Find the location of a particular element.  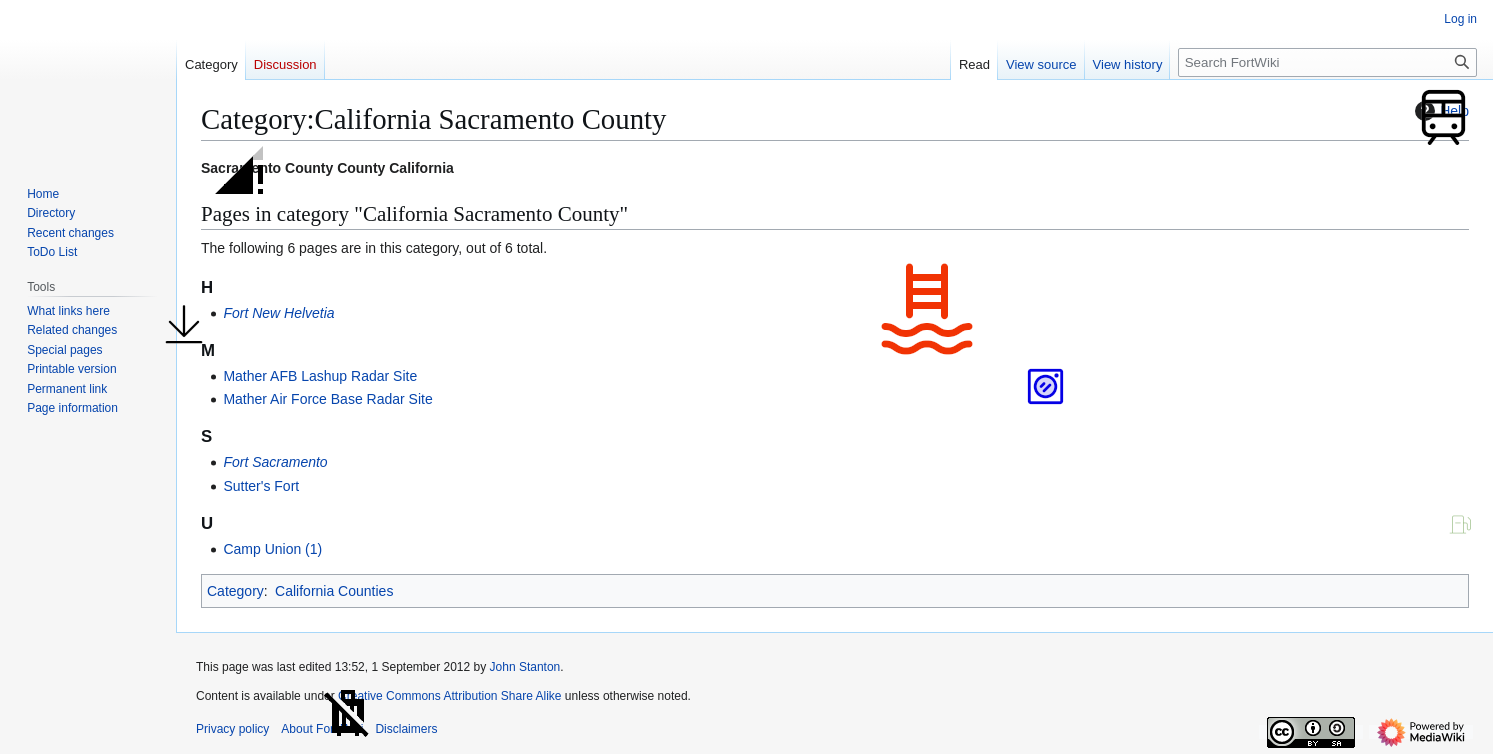

access train schedules or rail services is located at coordinates (1443, 115).